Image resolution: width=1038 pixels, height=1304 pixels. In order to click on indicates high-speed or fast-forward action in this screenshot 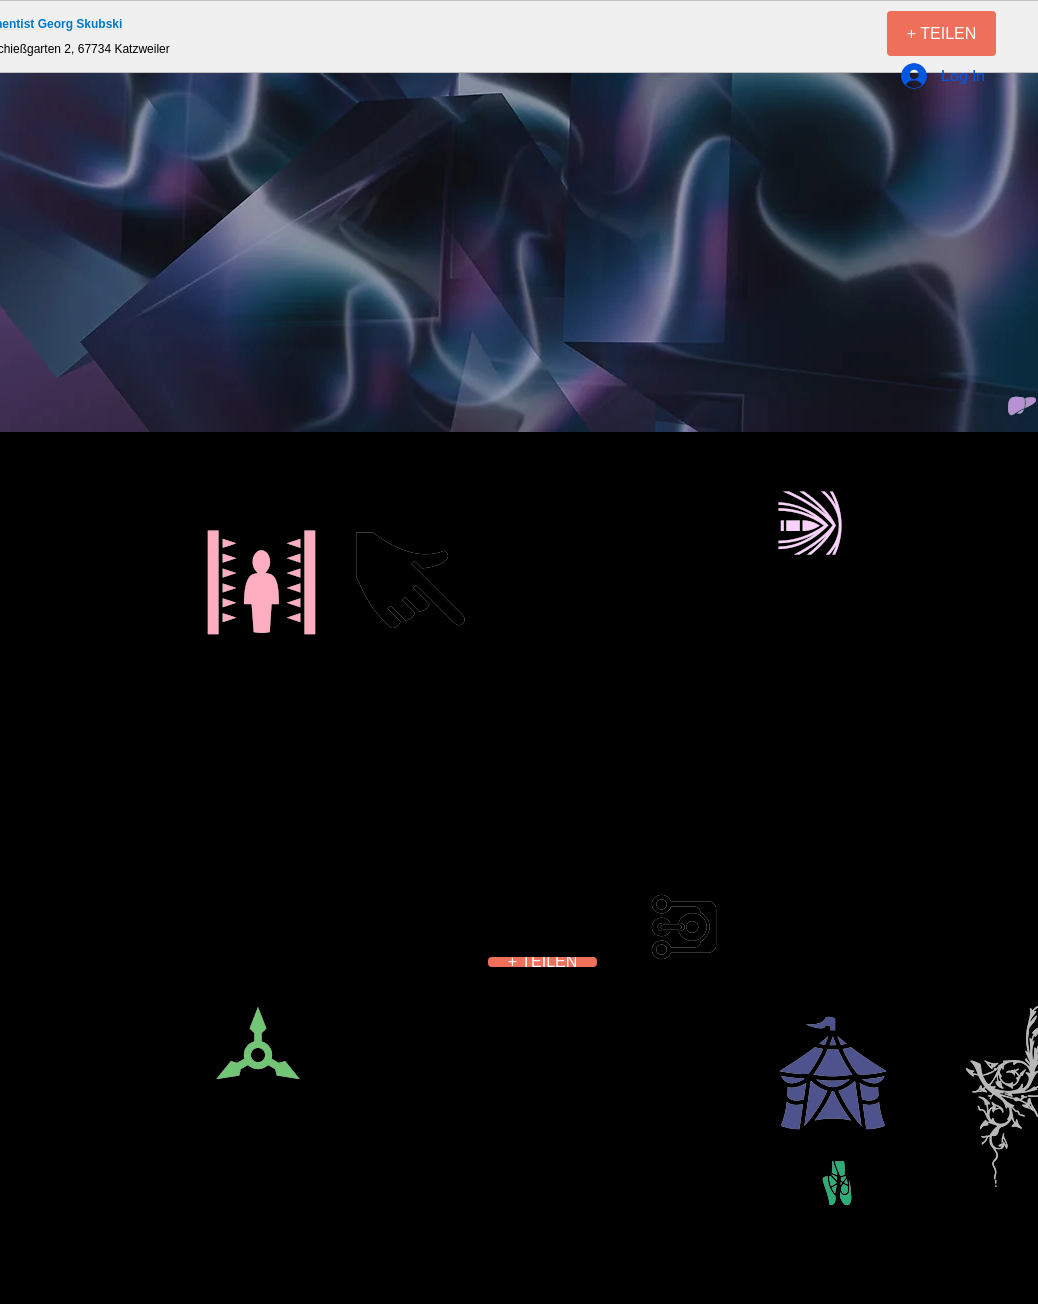, I will do `click(810, 523)`.